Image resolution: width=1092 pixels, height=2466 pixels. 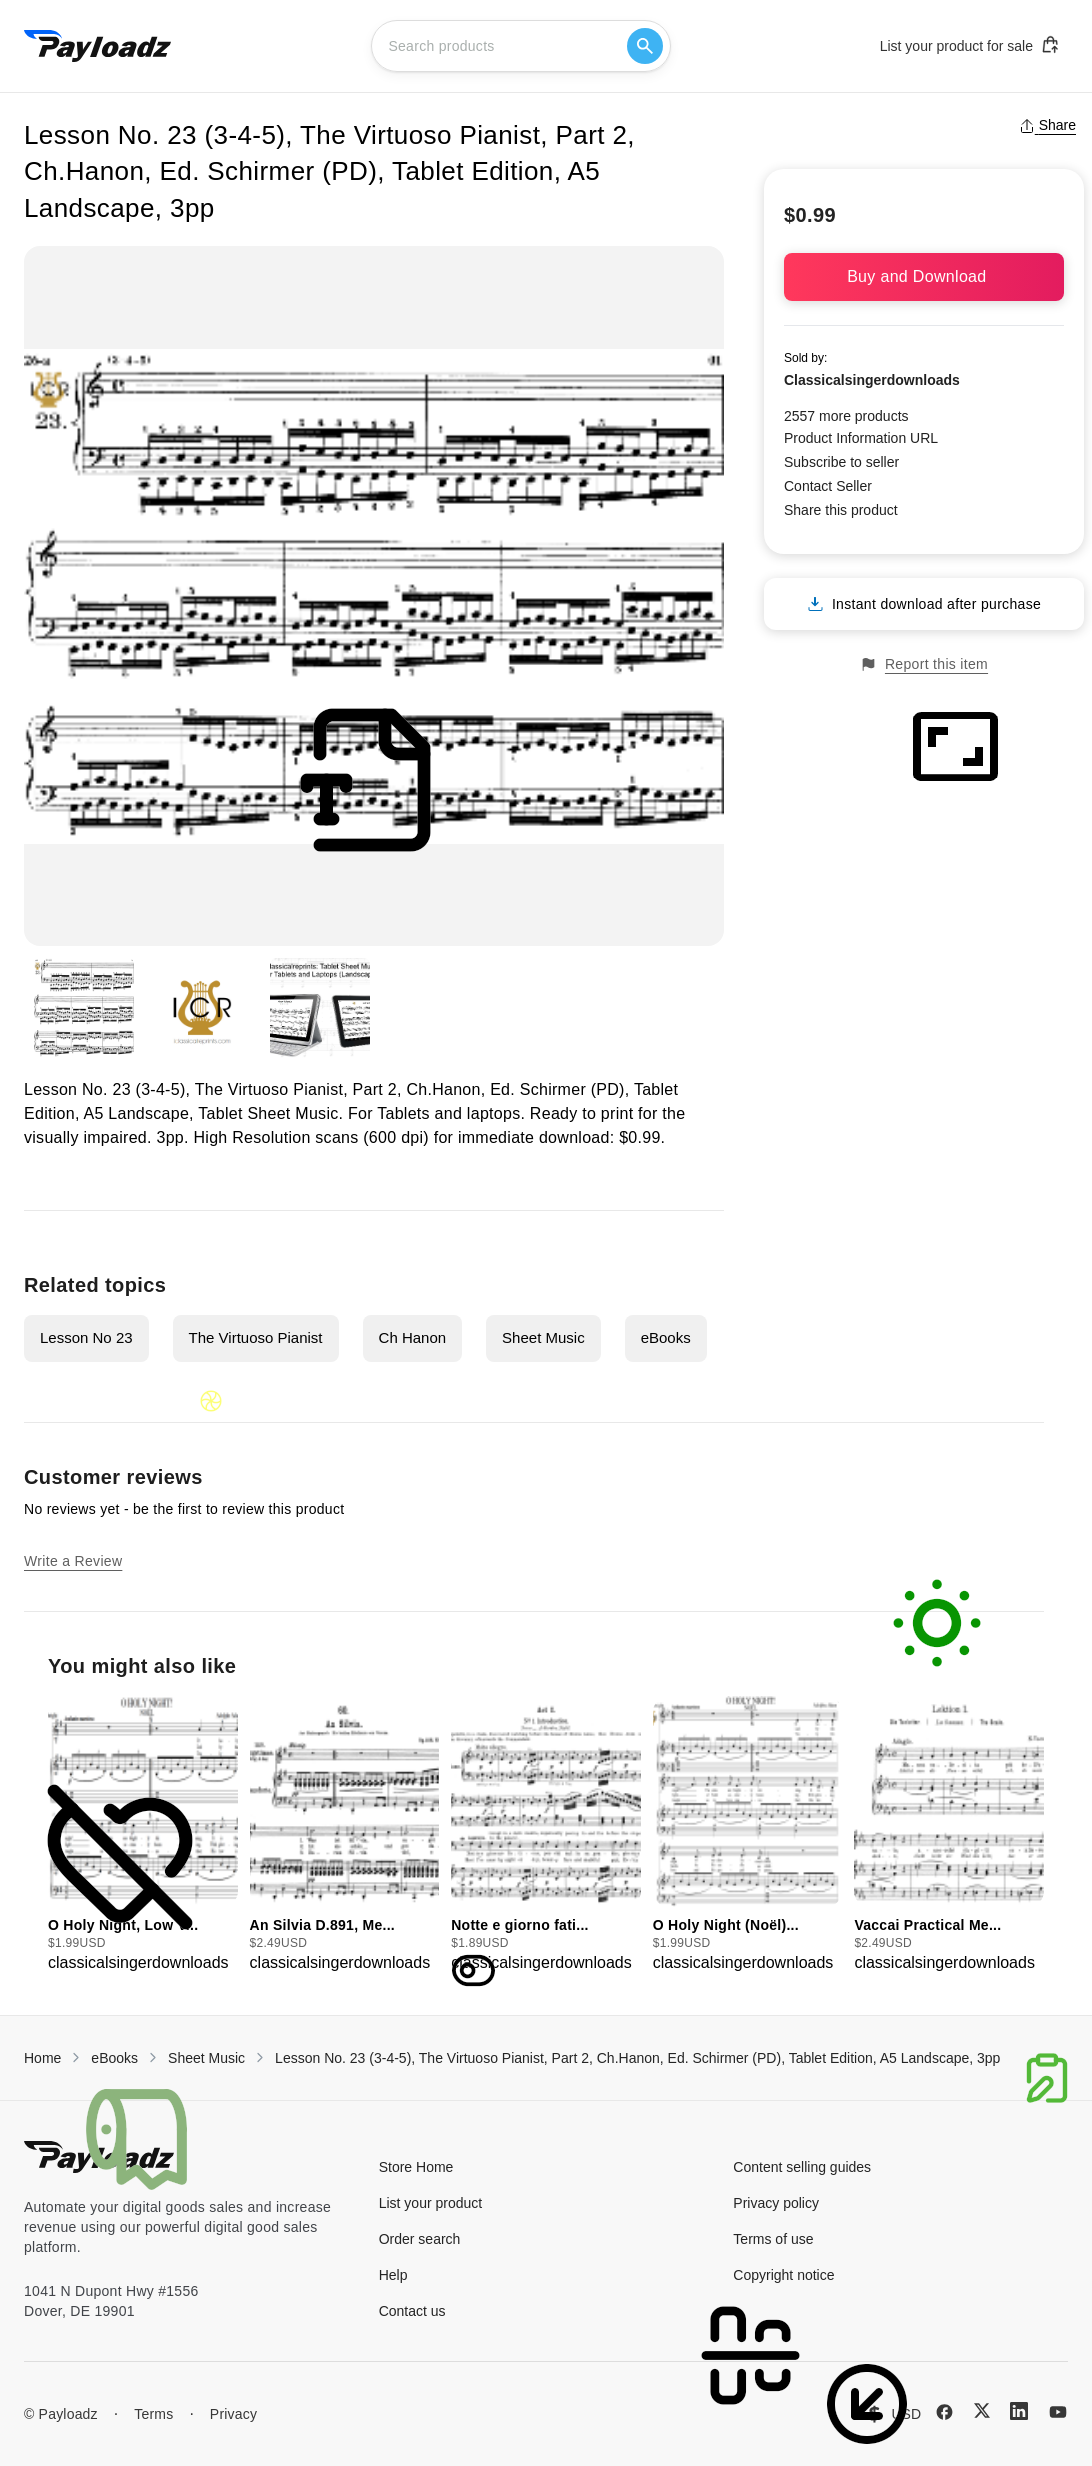 I want to click on adjust aspect ratio settings, so click(x=955, y=746).